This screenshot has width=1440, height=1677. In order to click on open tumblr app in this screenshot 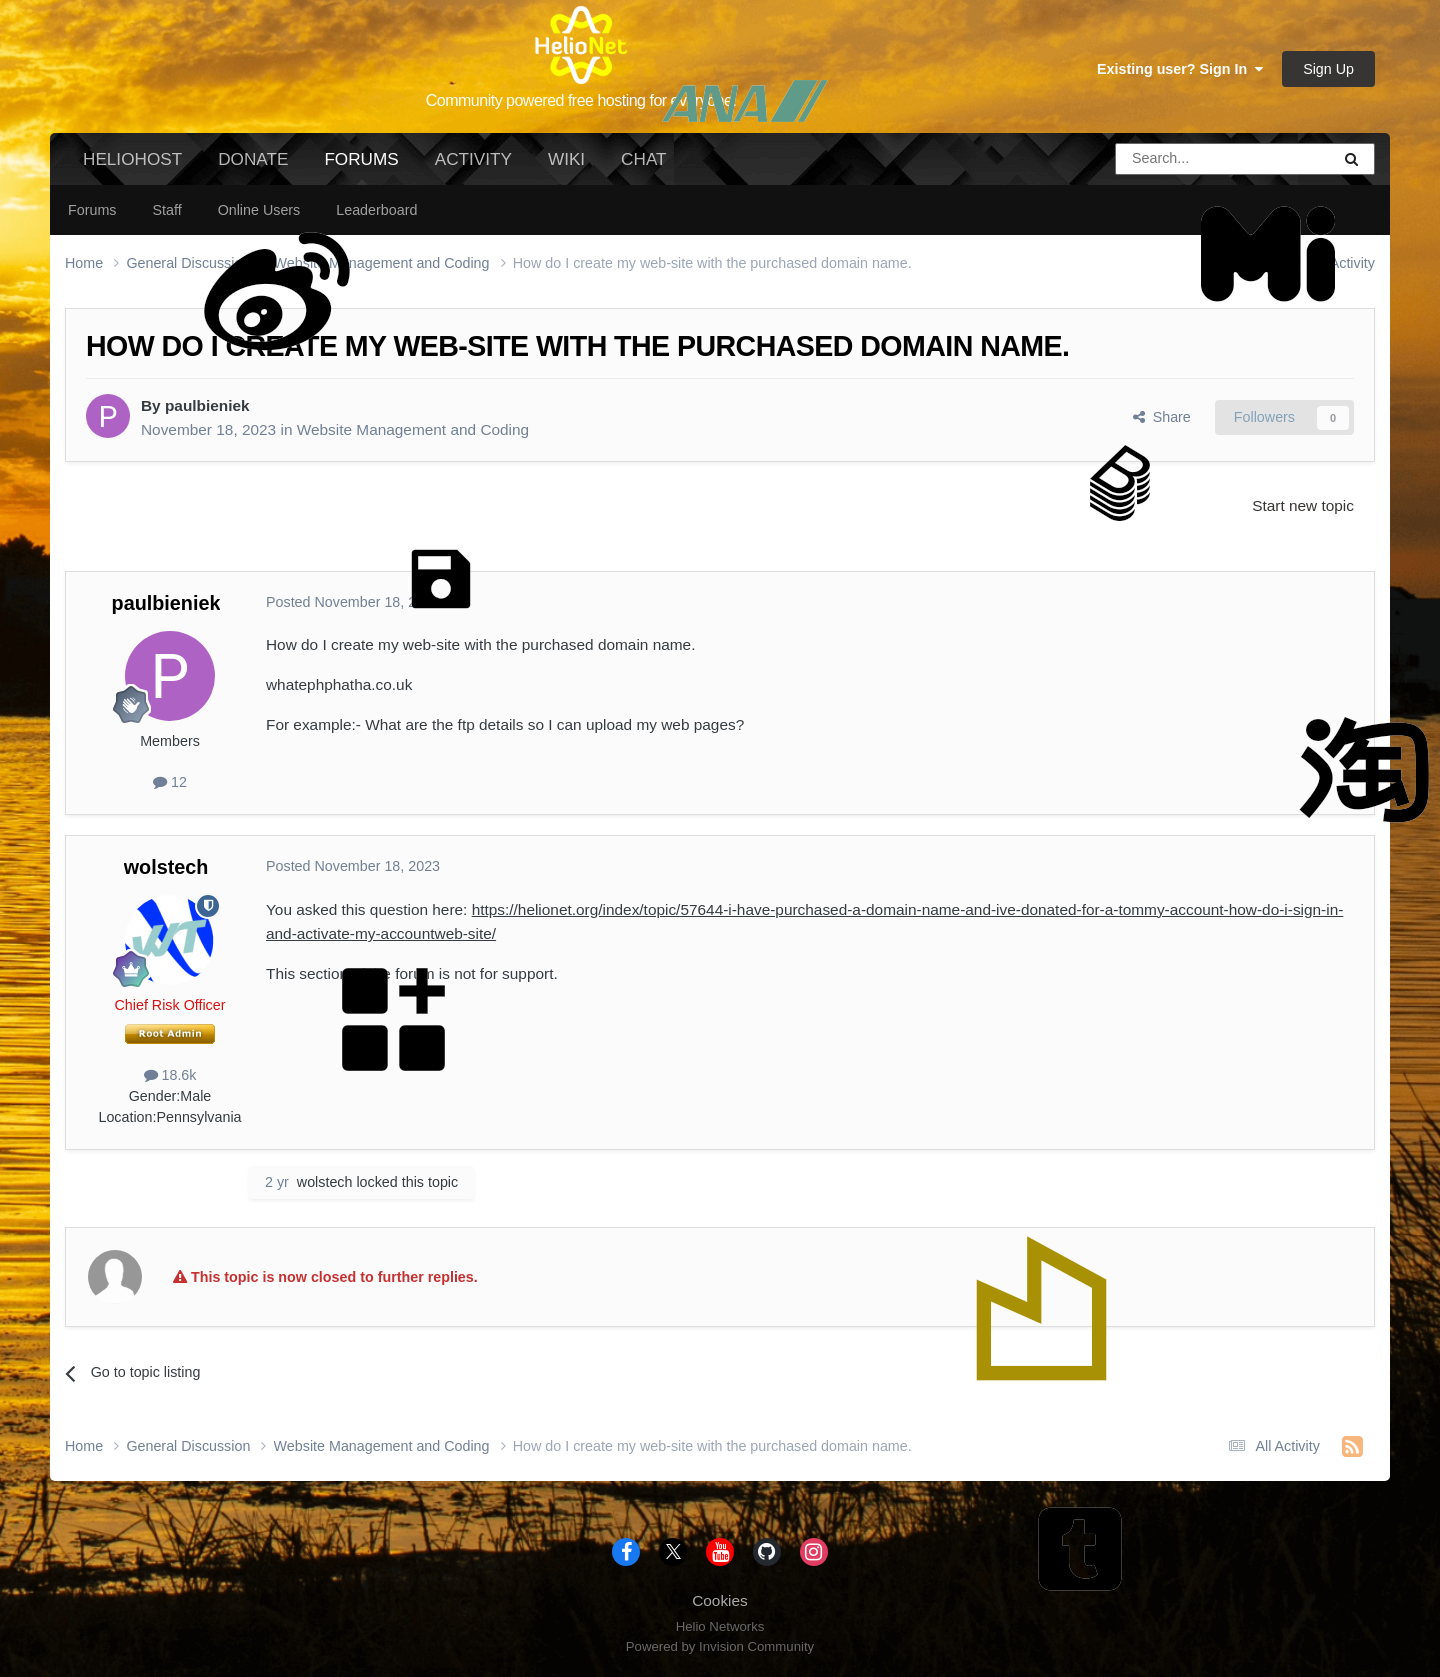, I will do `click(1080, 1549)`.